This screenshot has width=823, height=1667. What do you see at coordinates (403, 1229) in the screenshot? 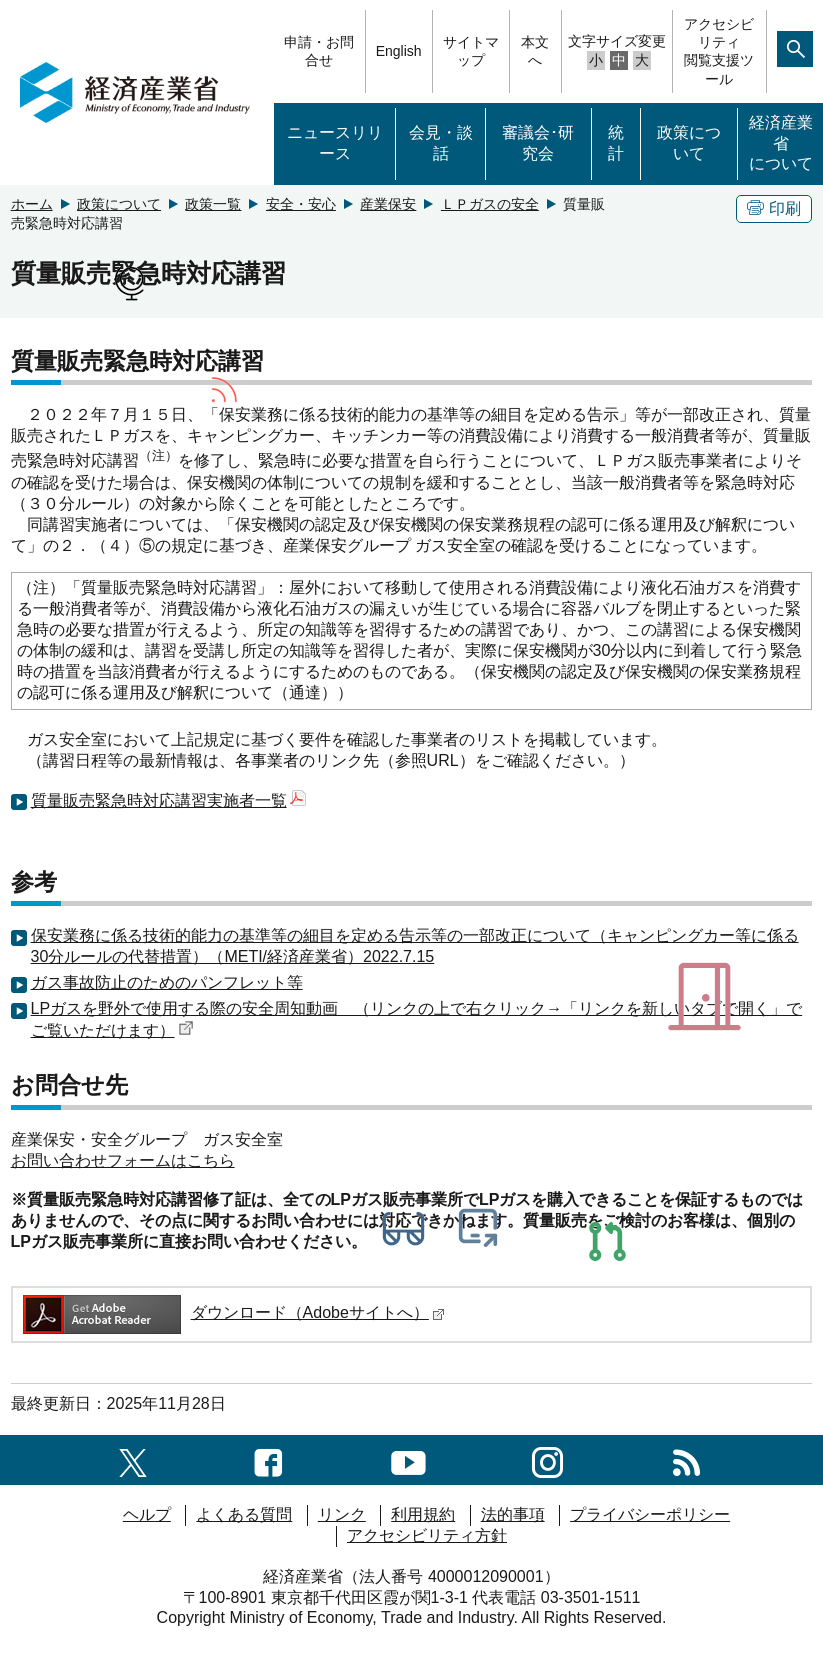
I see `toggle cool or incognito mode` at bounding box center [403, 1229].